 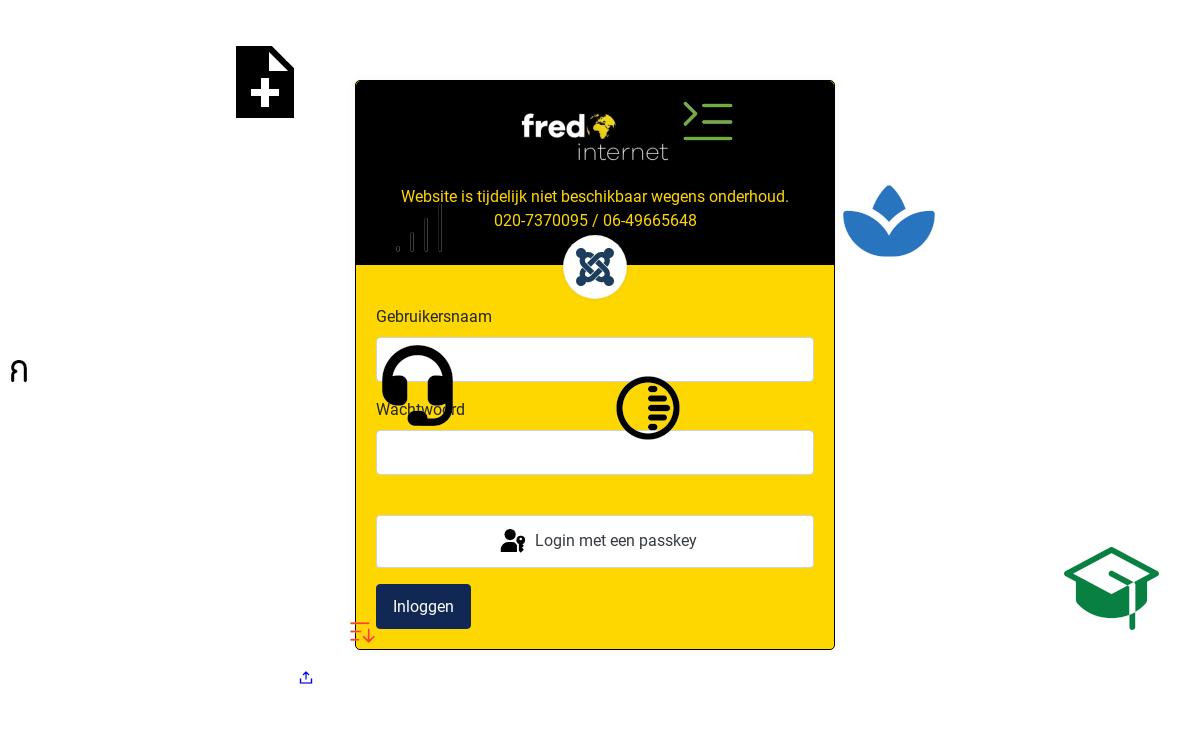 What do you see at coordinates (648, 408) in the screenshot?
I see `toggle shadow effects on an element` at bounding box center [648, 408].